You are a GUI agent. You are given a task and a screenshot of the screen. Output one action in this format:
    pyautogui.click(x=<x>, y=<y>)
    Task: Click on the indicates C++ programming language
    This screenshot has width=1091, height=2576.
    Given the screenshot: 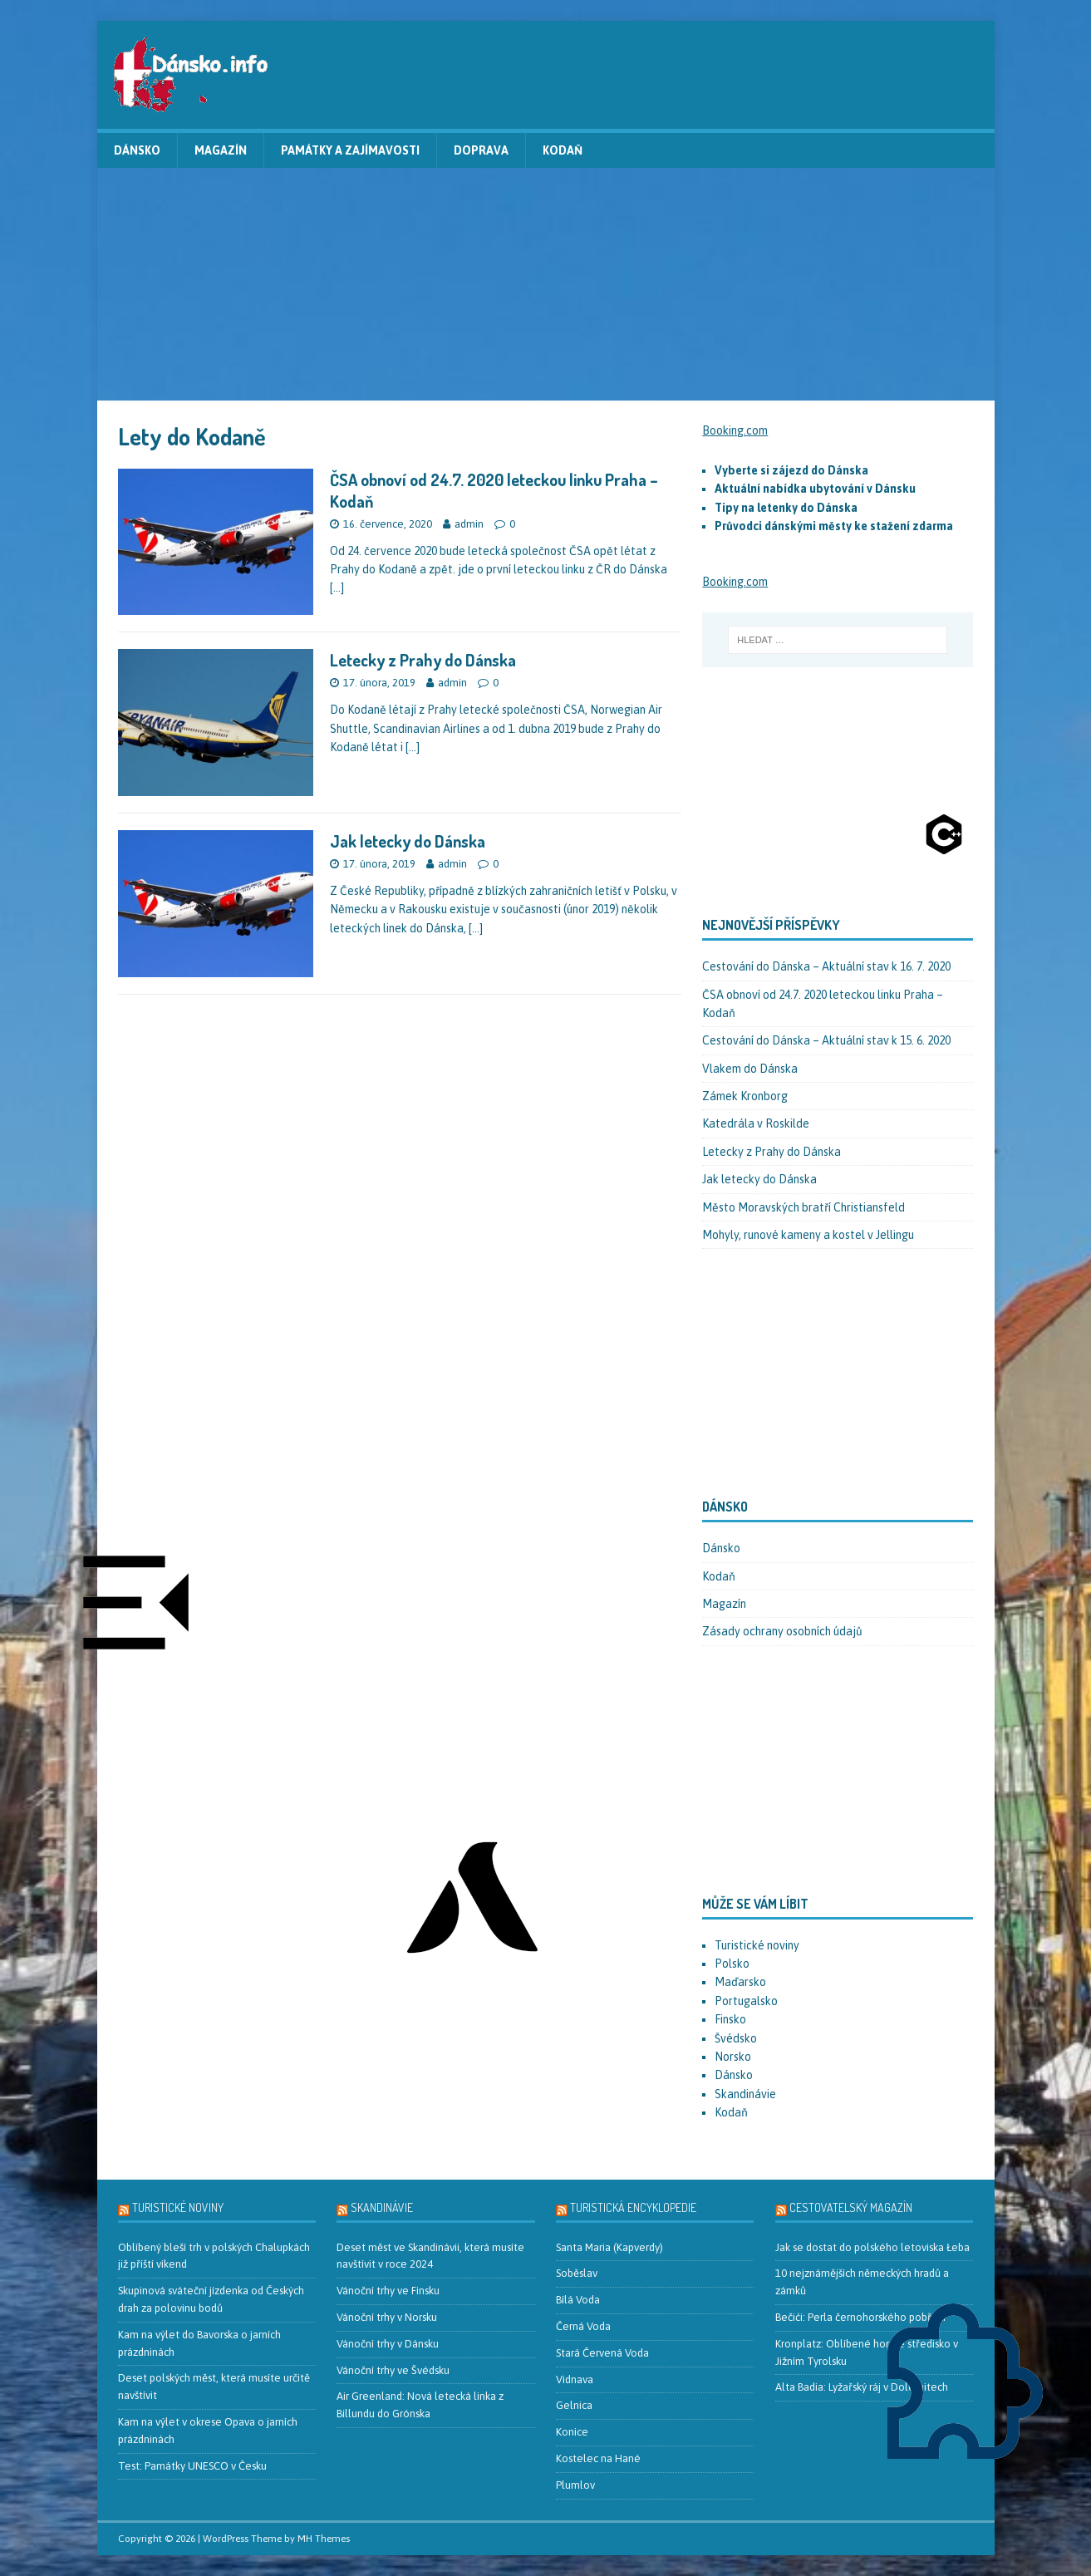 What is the action you would take?
    pyautogui.click(x=944, y=834)
    